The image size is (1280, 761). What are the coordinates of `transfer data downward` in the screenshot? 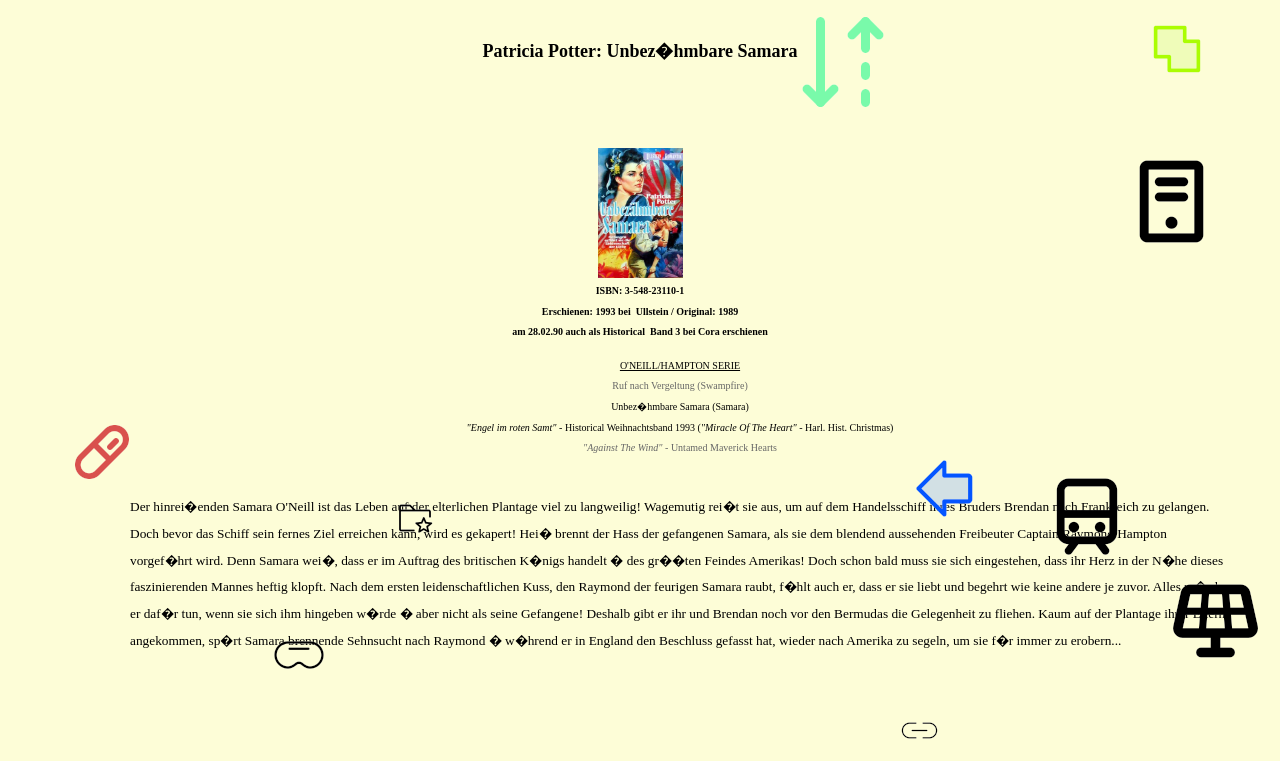 It's located at (843, 62).